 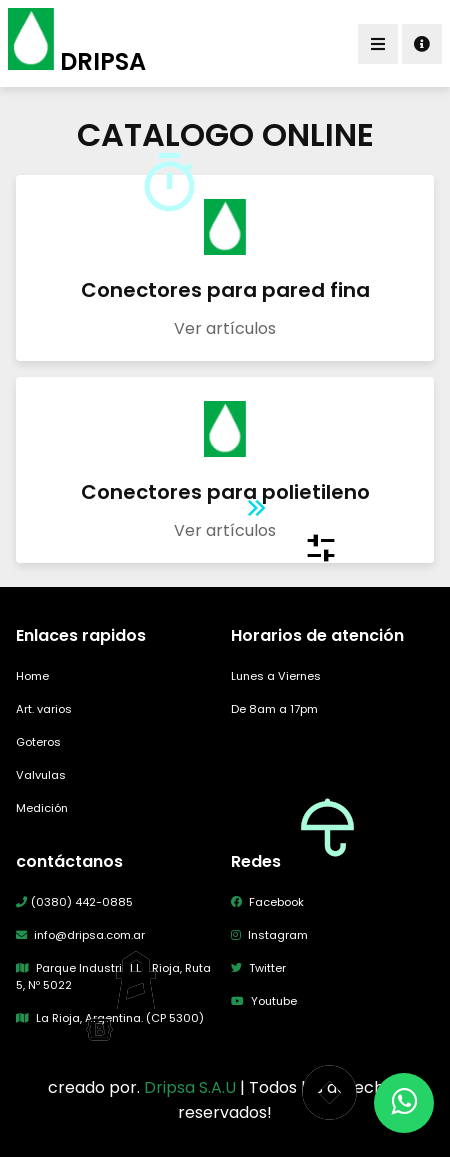 I want to click on view weather forecast or rain conditions, so click(x=327, y=827).